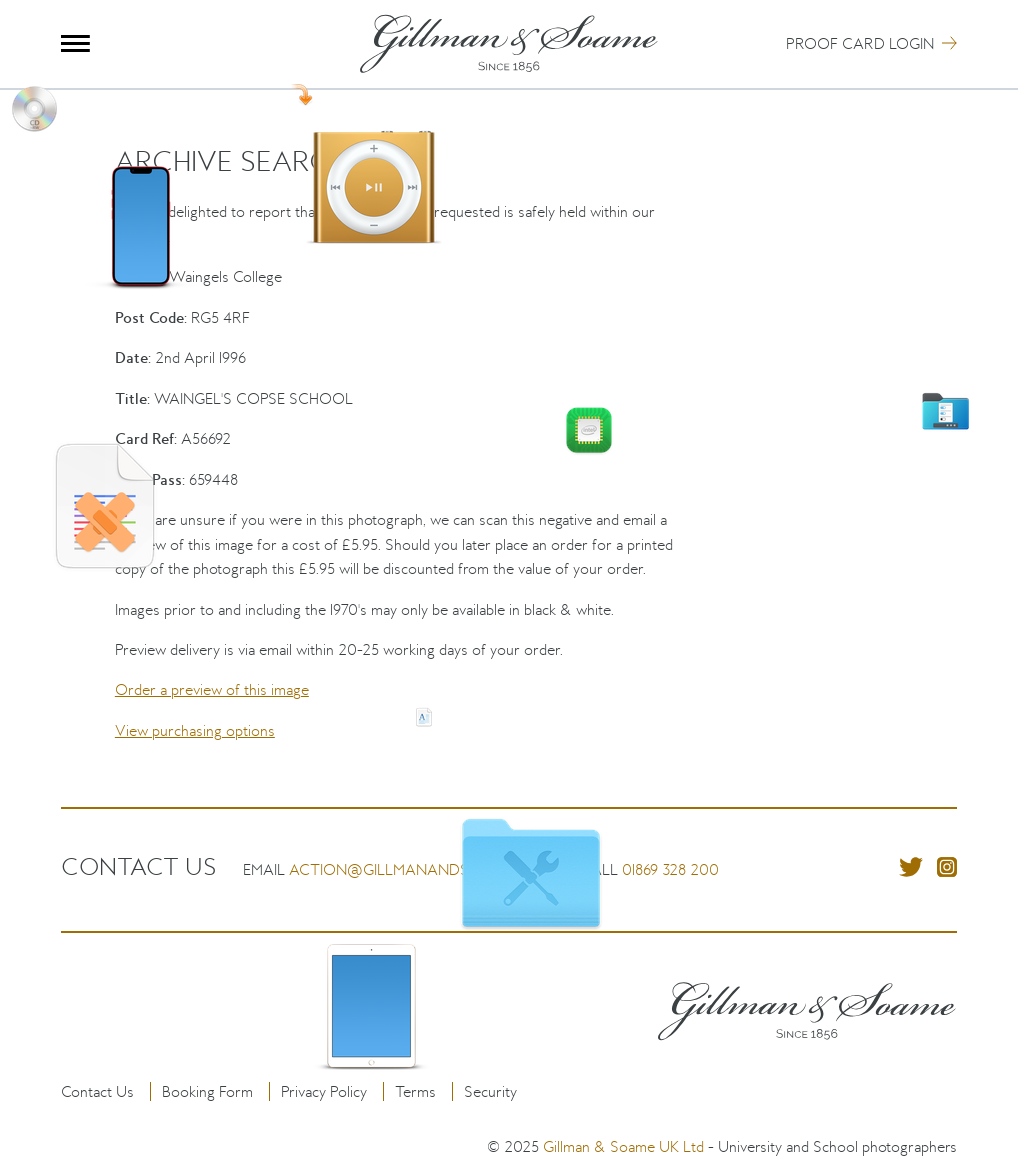 The image size is (1018, 1176). I want to click on open settings or preferences folder, so click(945, 412).